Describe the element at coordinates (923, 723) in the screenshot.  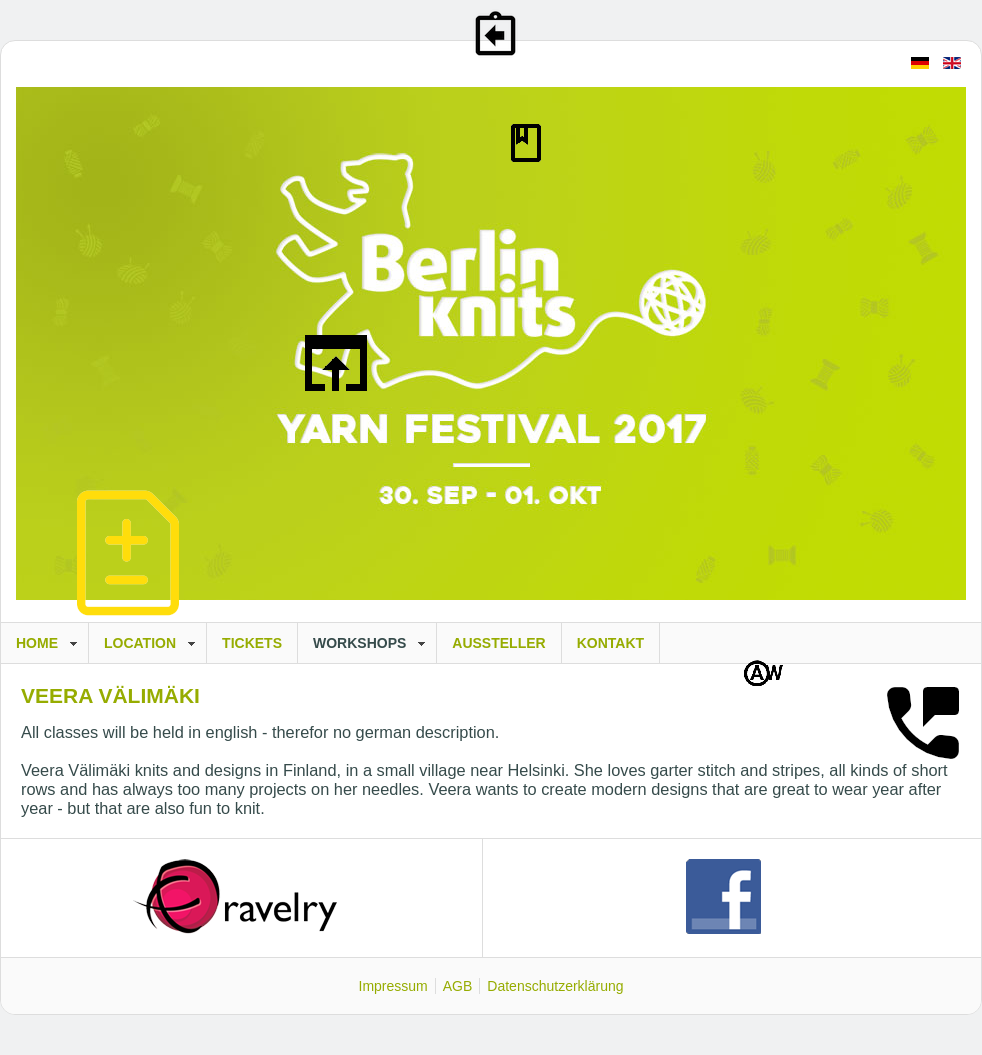
I see `access voicemail or phone messages` at that location.